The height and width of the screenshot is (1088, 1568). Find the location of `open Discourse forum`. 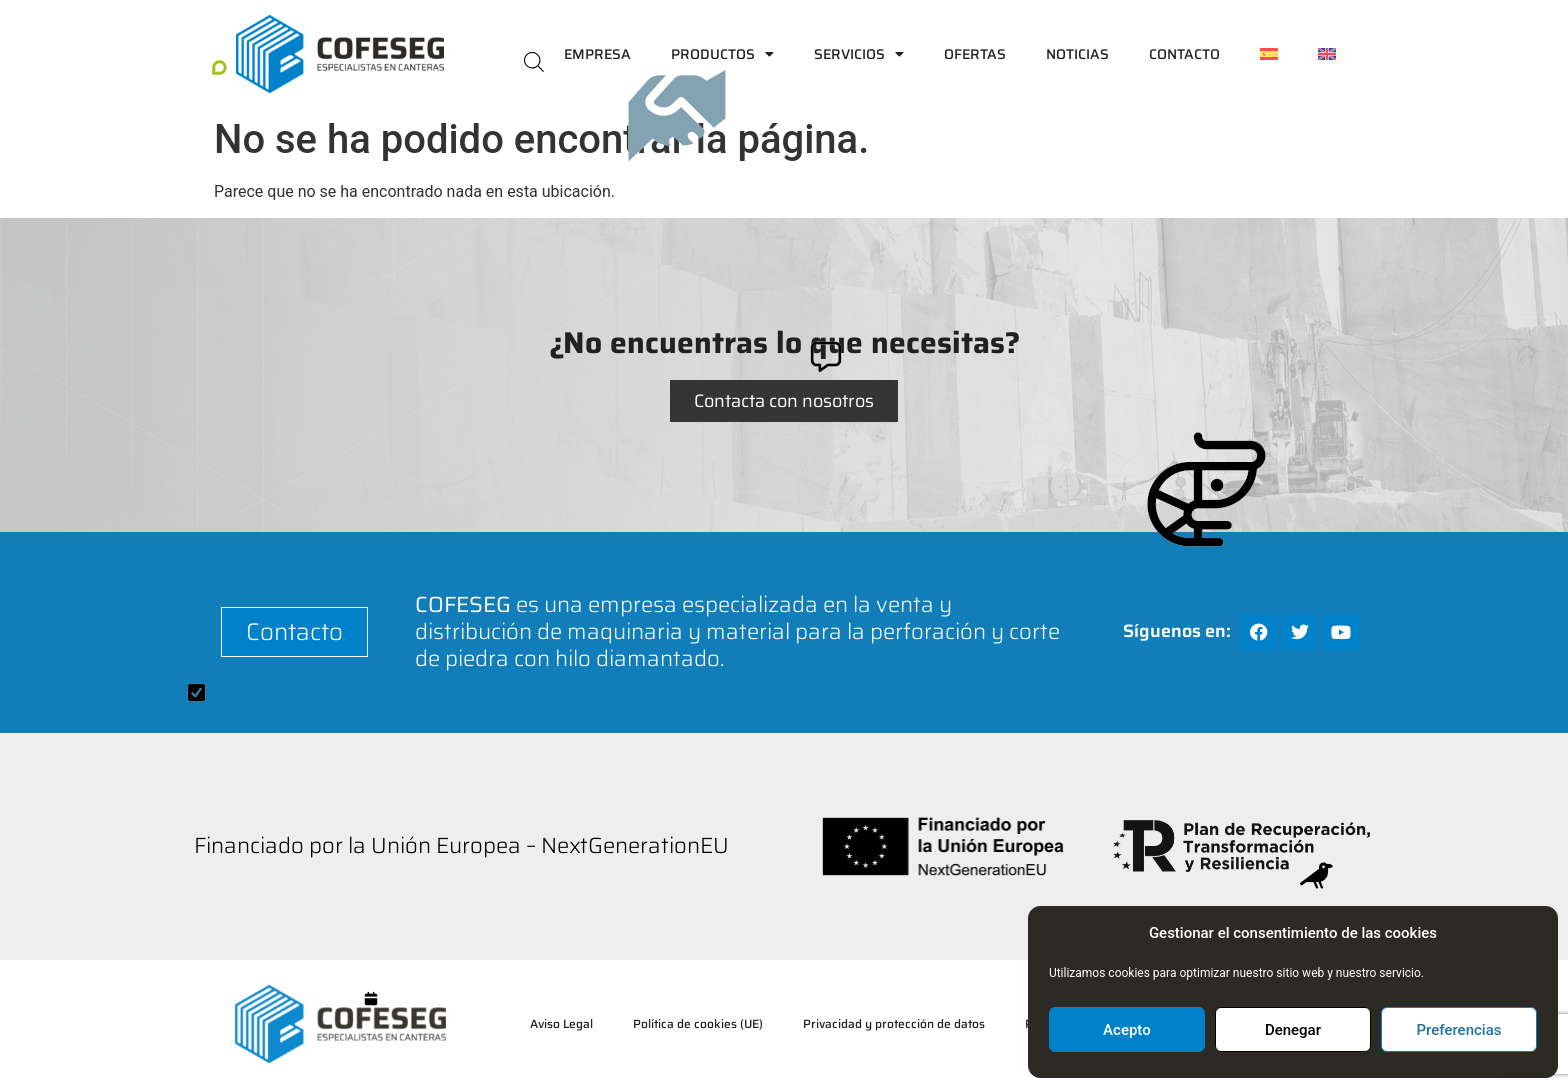

open Discourse forum is located at coordinates (219, 67).